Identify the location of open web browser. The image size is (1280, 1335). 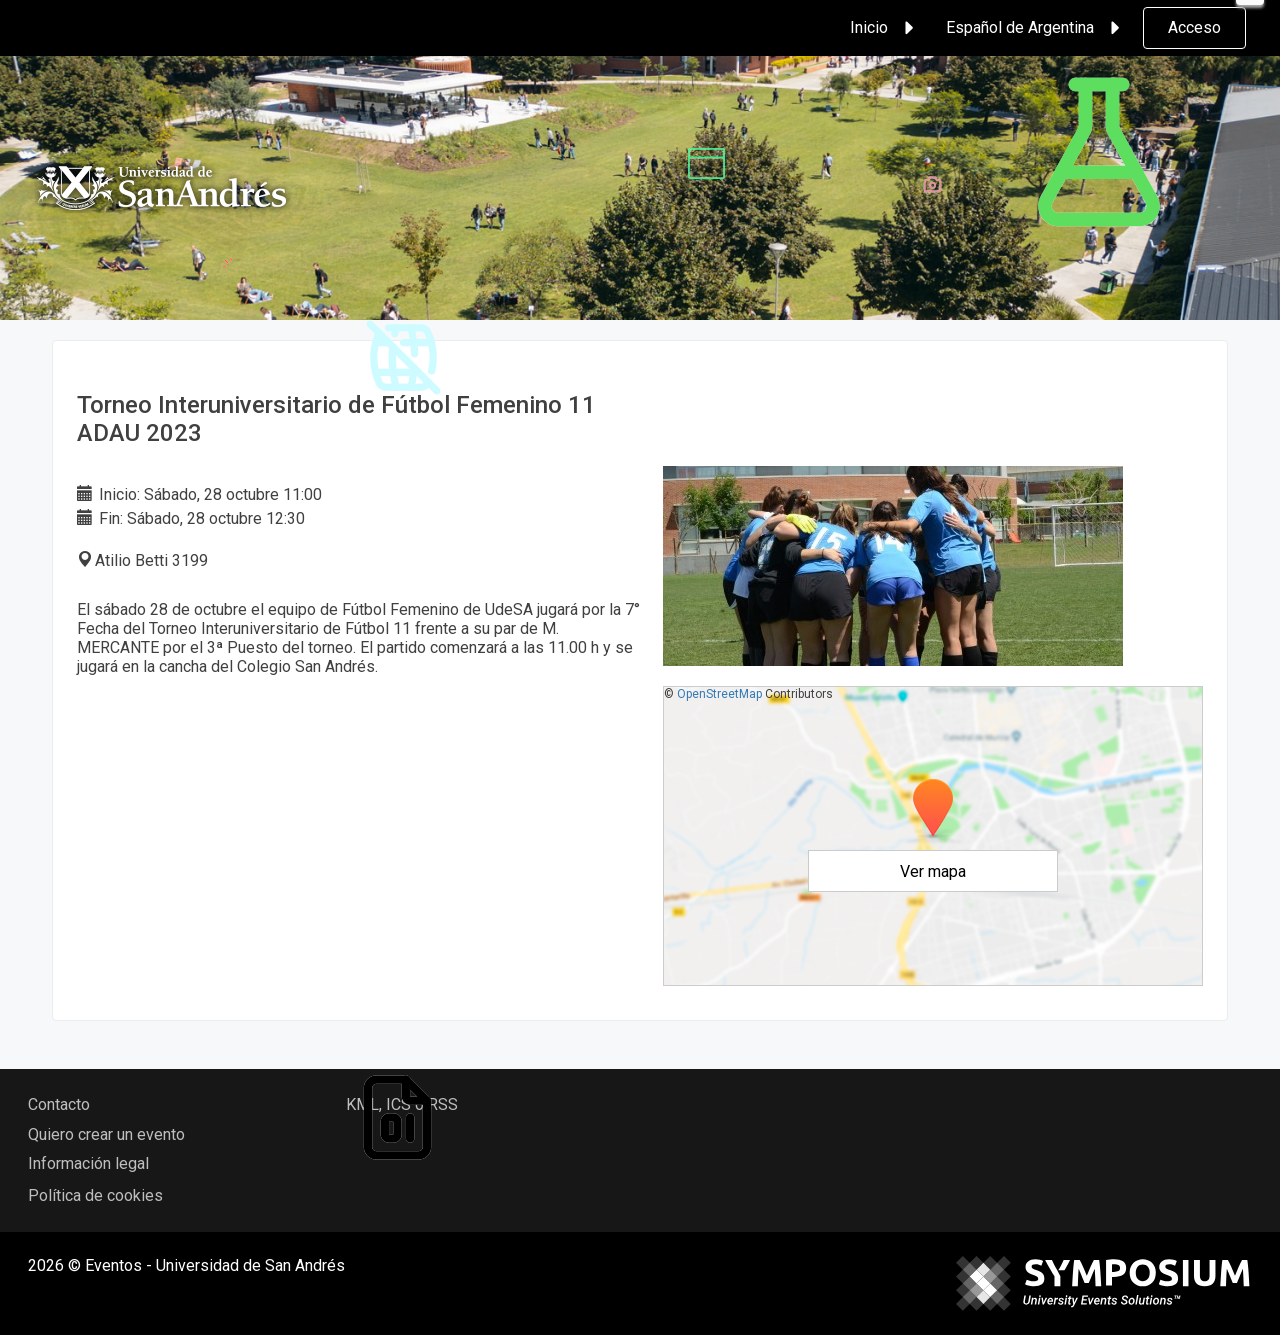
(706, 163).